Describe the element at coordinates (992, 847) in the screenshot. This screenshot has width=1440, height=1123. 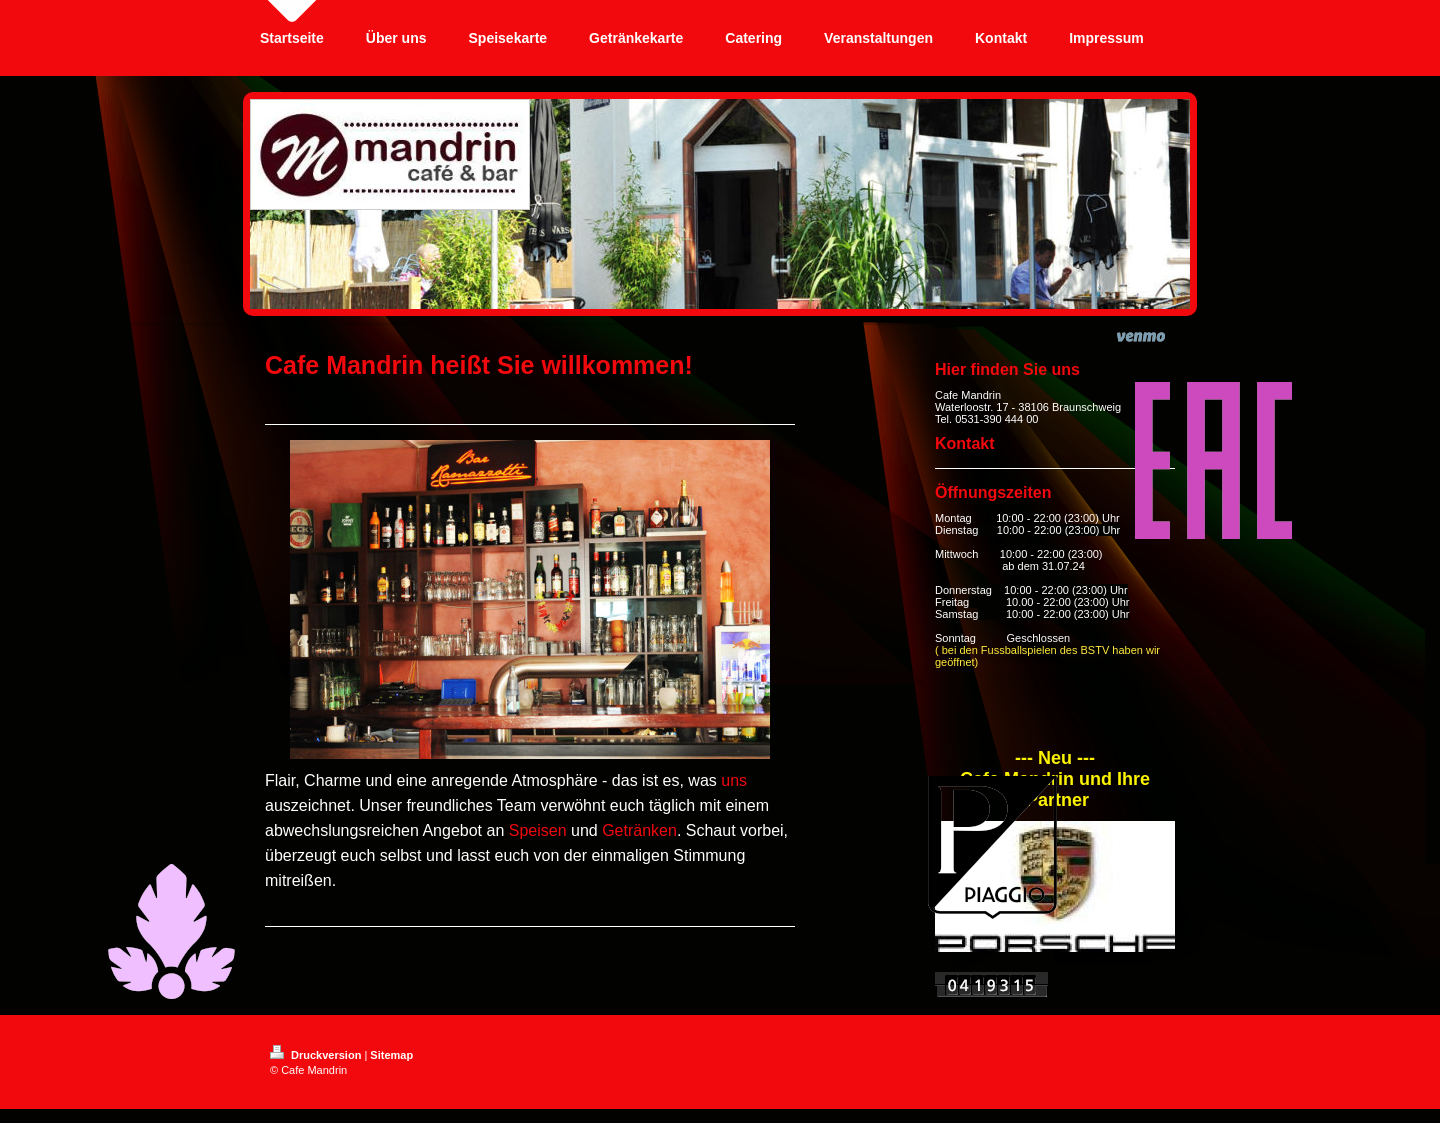
I see `Piaggio Group company logo` at that location.